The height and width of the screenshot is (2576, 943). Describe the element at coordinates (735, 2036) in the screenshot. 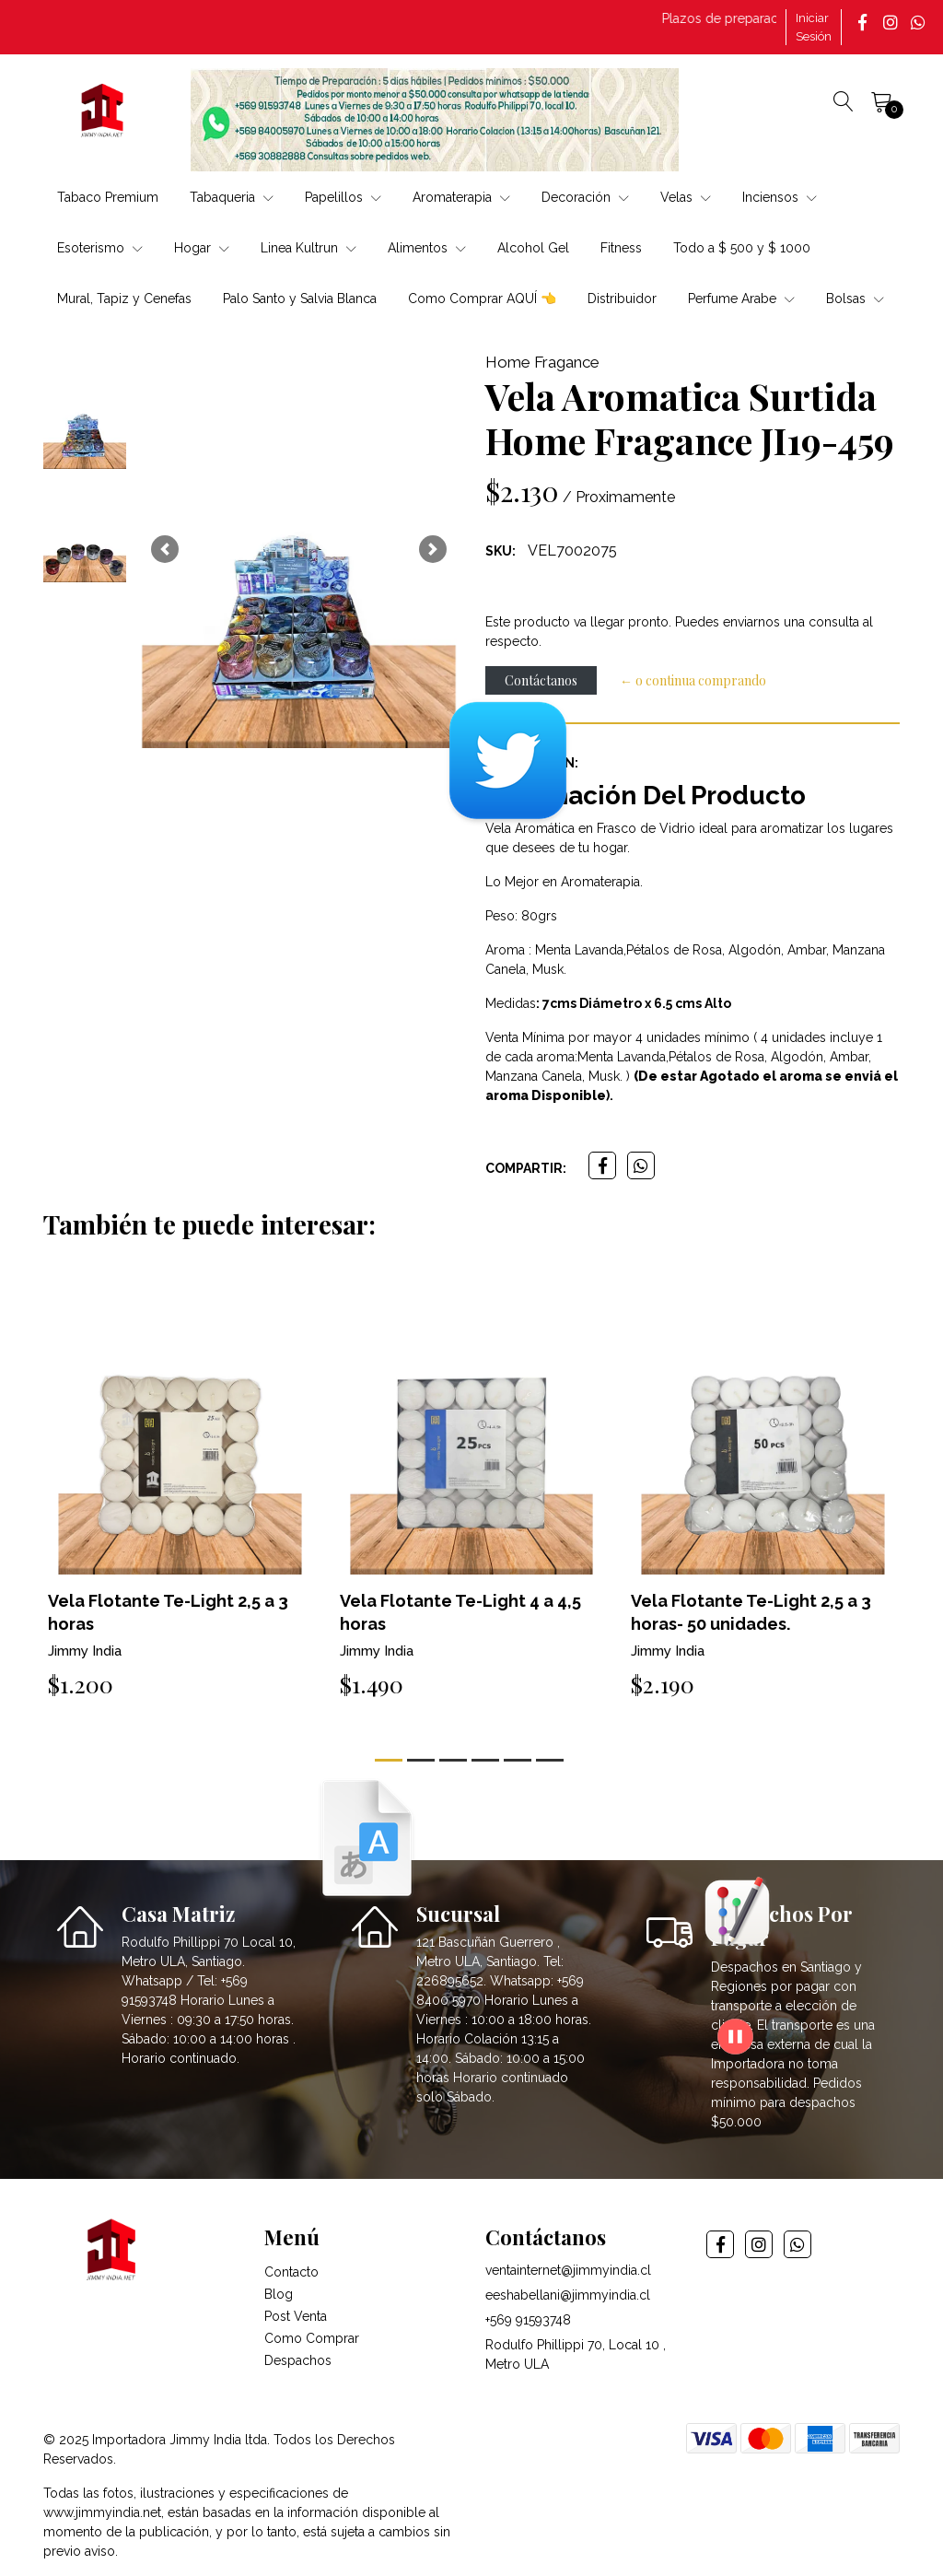

I see `indicates a paused download or sync process` at that location.